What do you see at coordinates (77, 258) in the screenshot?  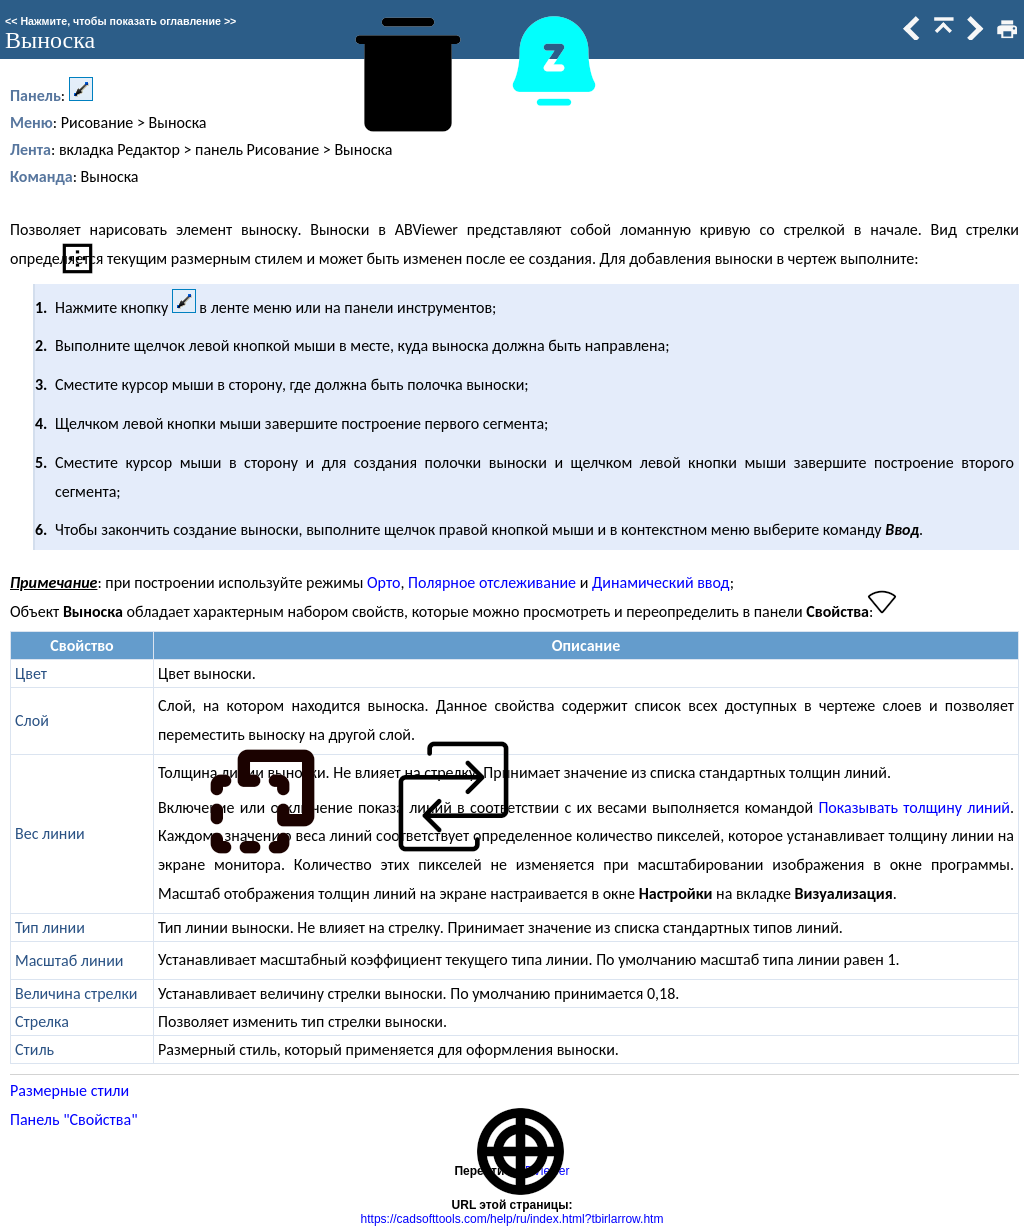 I see `apply outer border to selection` at bounding box center [77, 258].